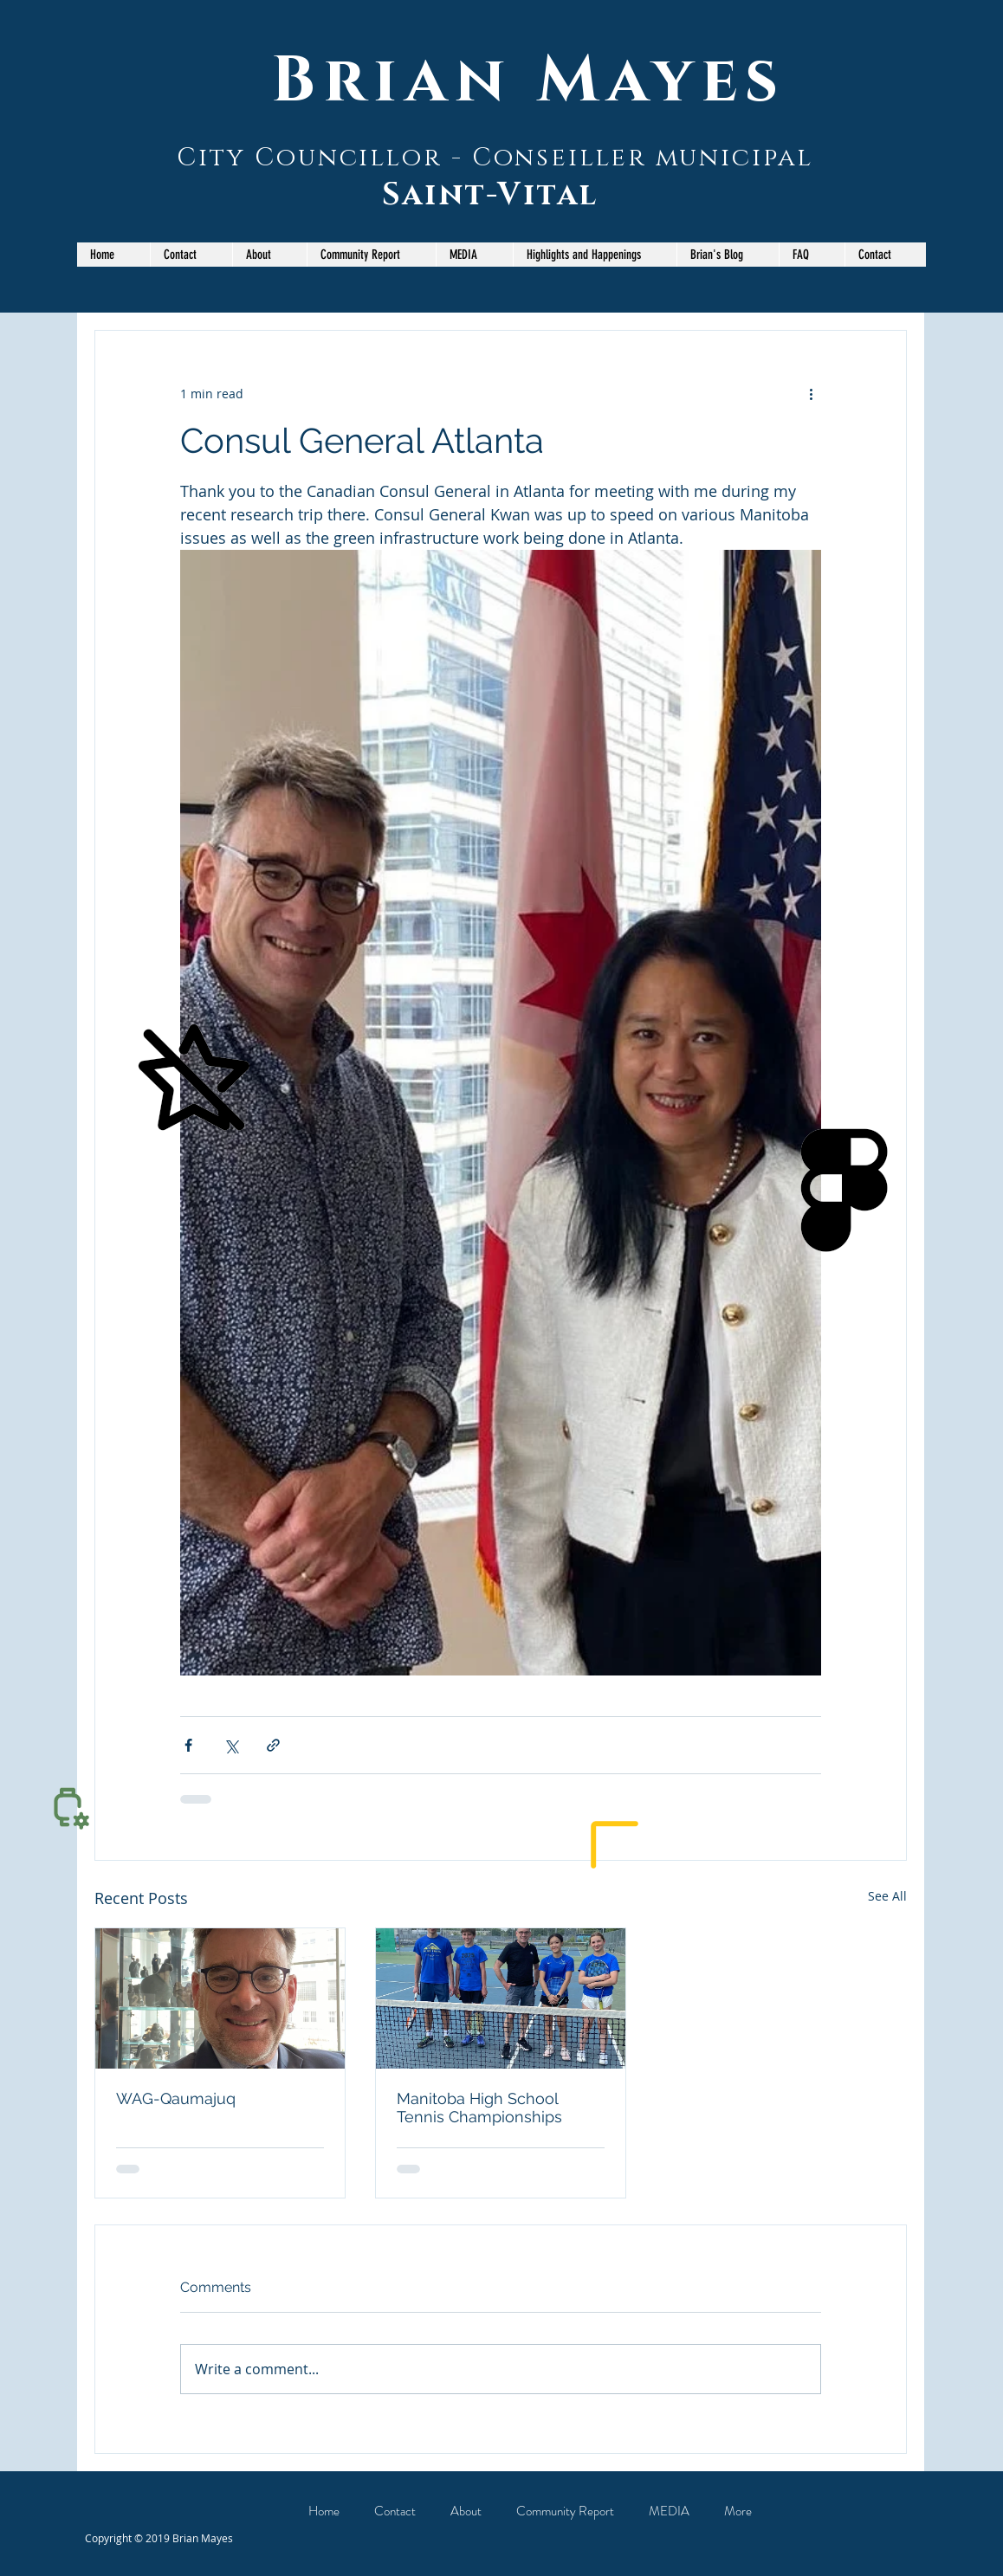 The width and height of the screenshot is (1003, 2576). Describe the element at coordinates (68, 1807) in the screenshot. I see `access smartwatch settings` at that location.